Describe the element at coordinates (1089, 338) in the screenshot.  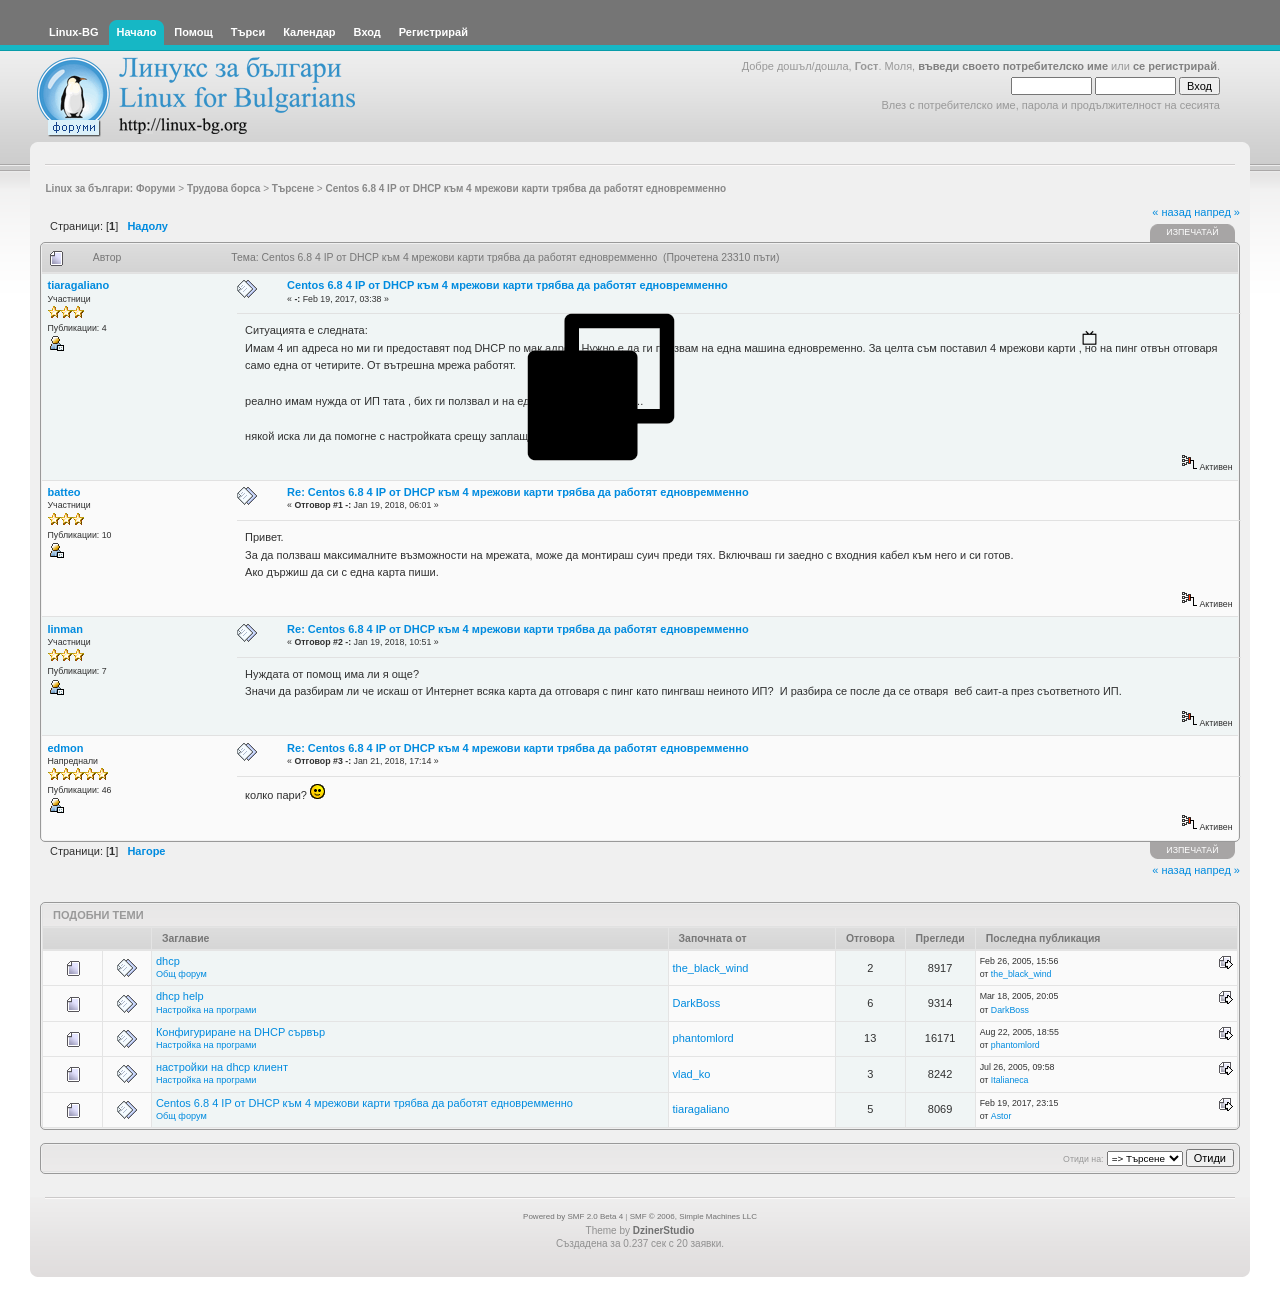
I see `access TV or video streaming features` at that location.